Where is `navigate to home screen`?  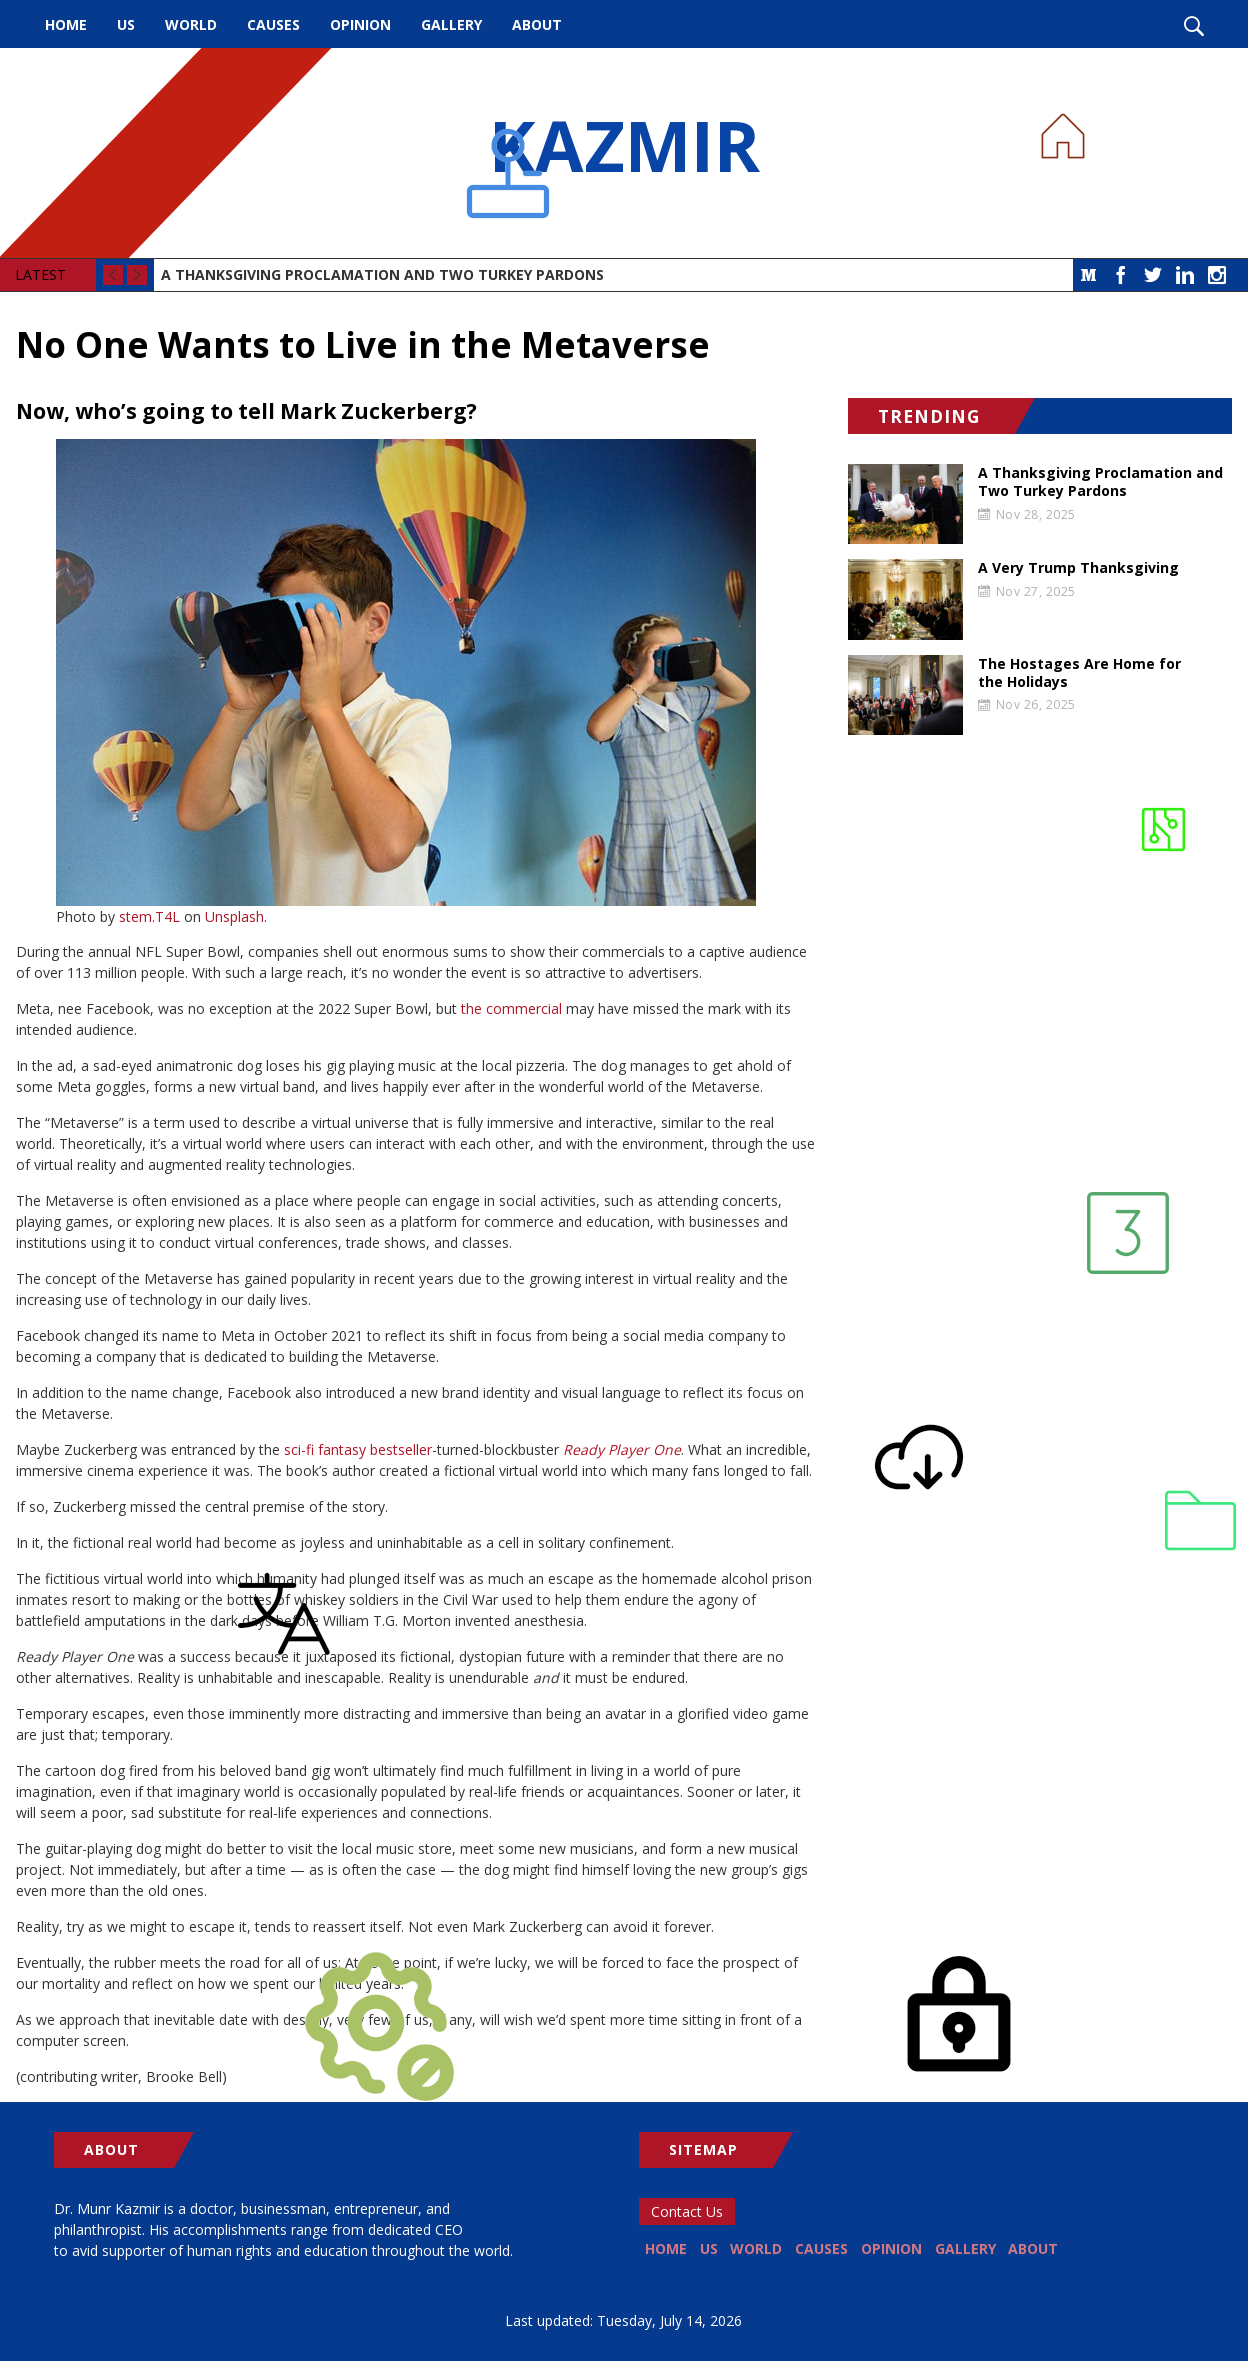 navigate to home screen is located at coordinates (1063, 137).